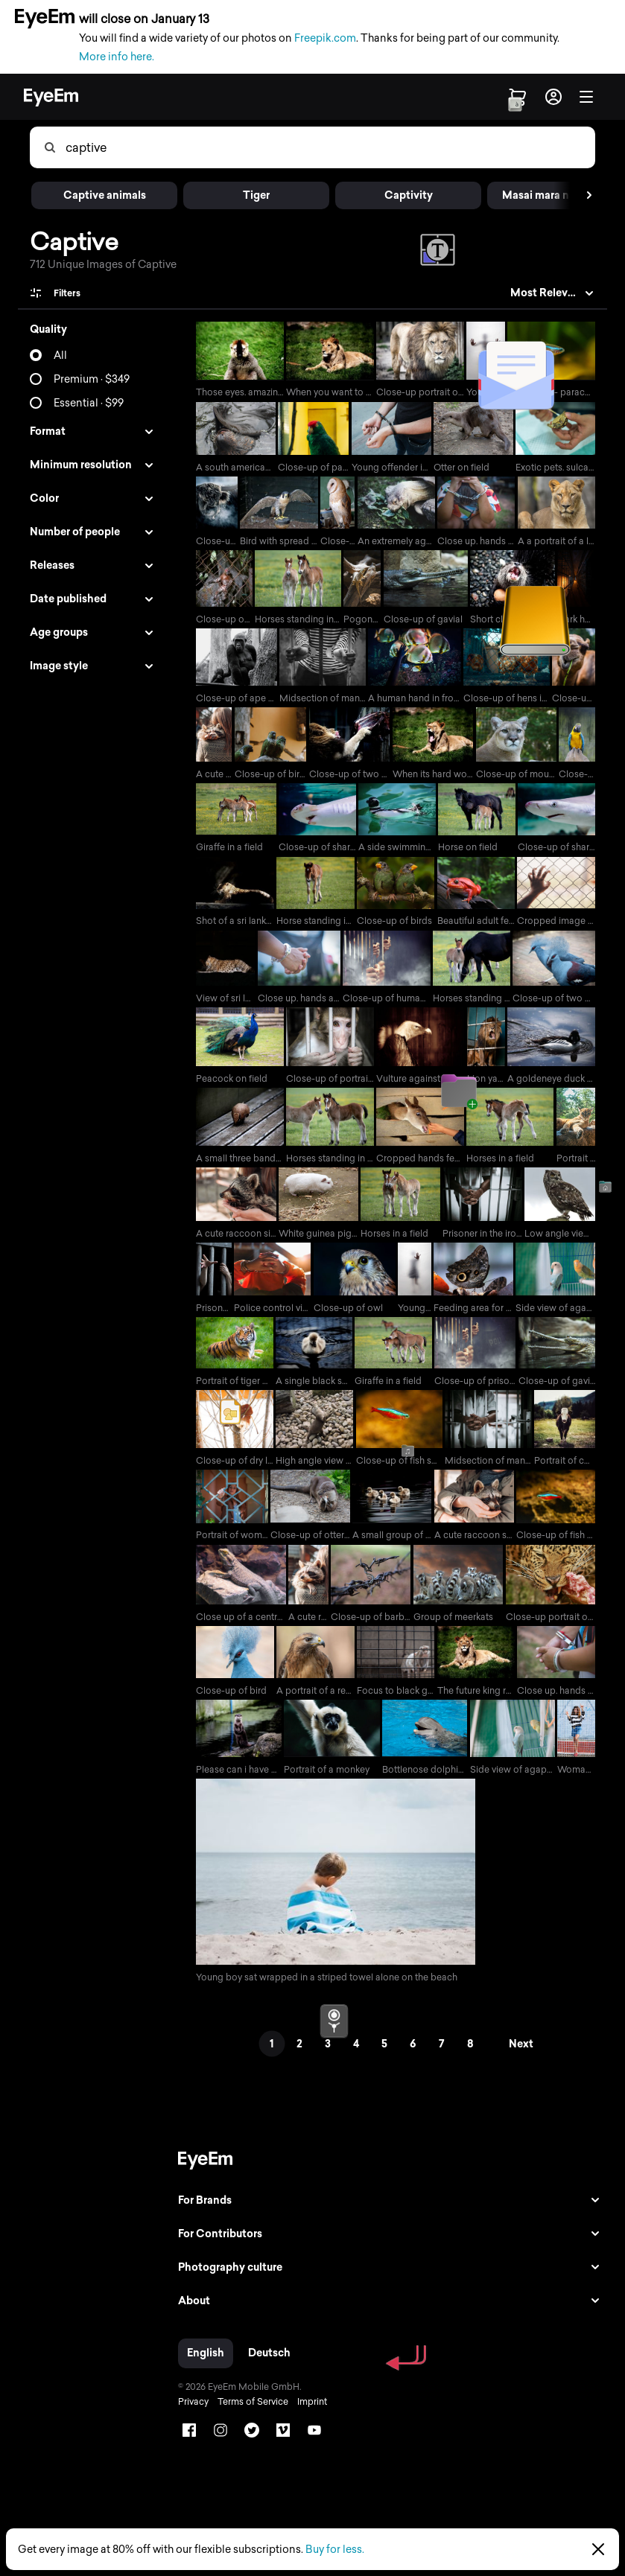 This screenshot has width=625, height=2576. I want to click on reply to all recipients of an email, so click(405, 2355).